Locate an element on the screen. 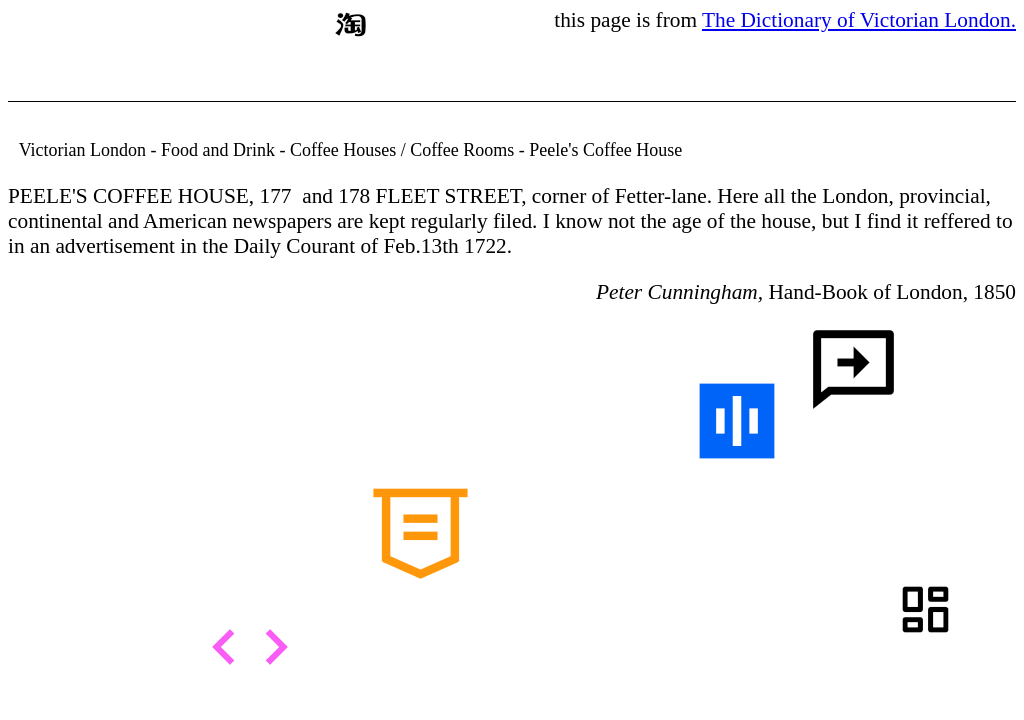  activate voice recognition or speech input is located at coordinates (737, 421).